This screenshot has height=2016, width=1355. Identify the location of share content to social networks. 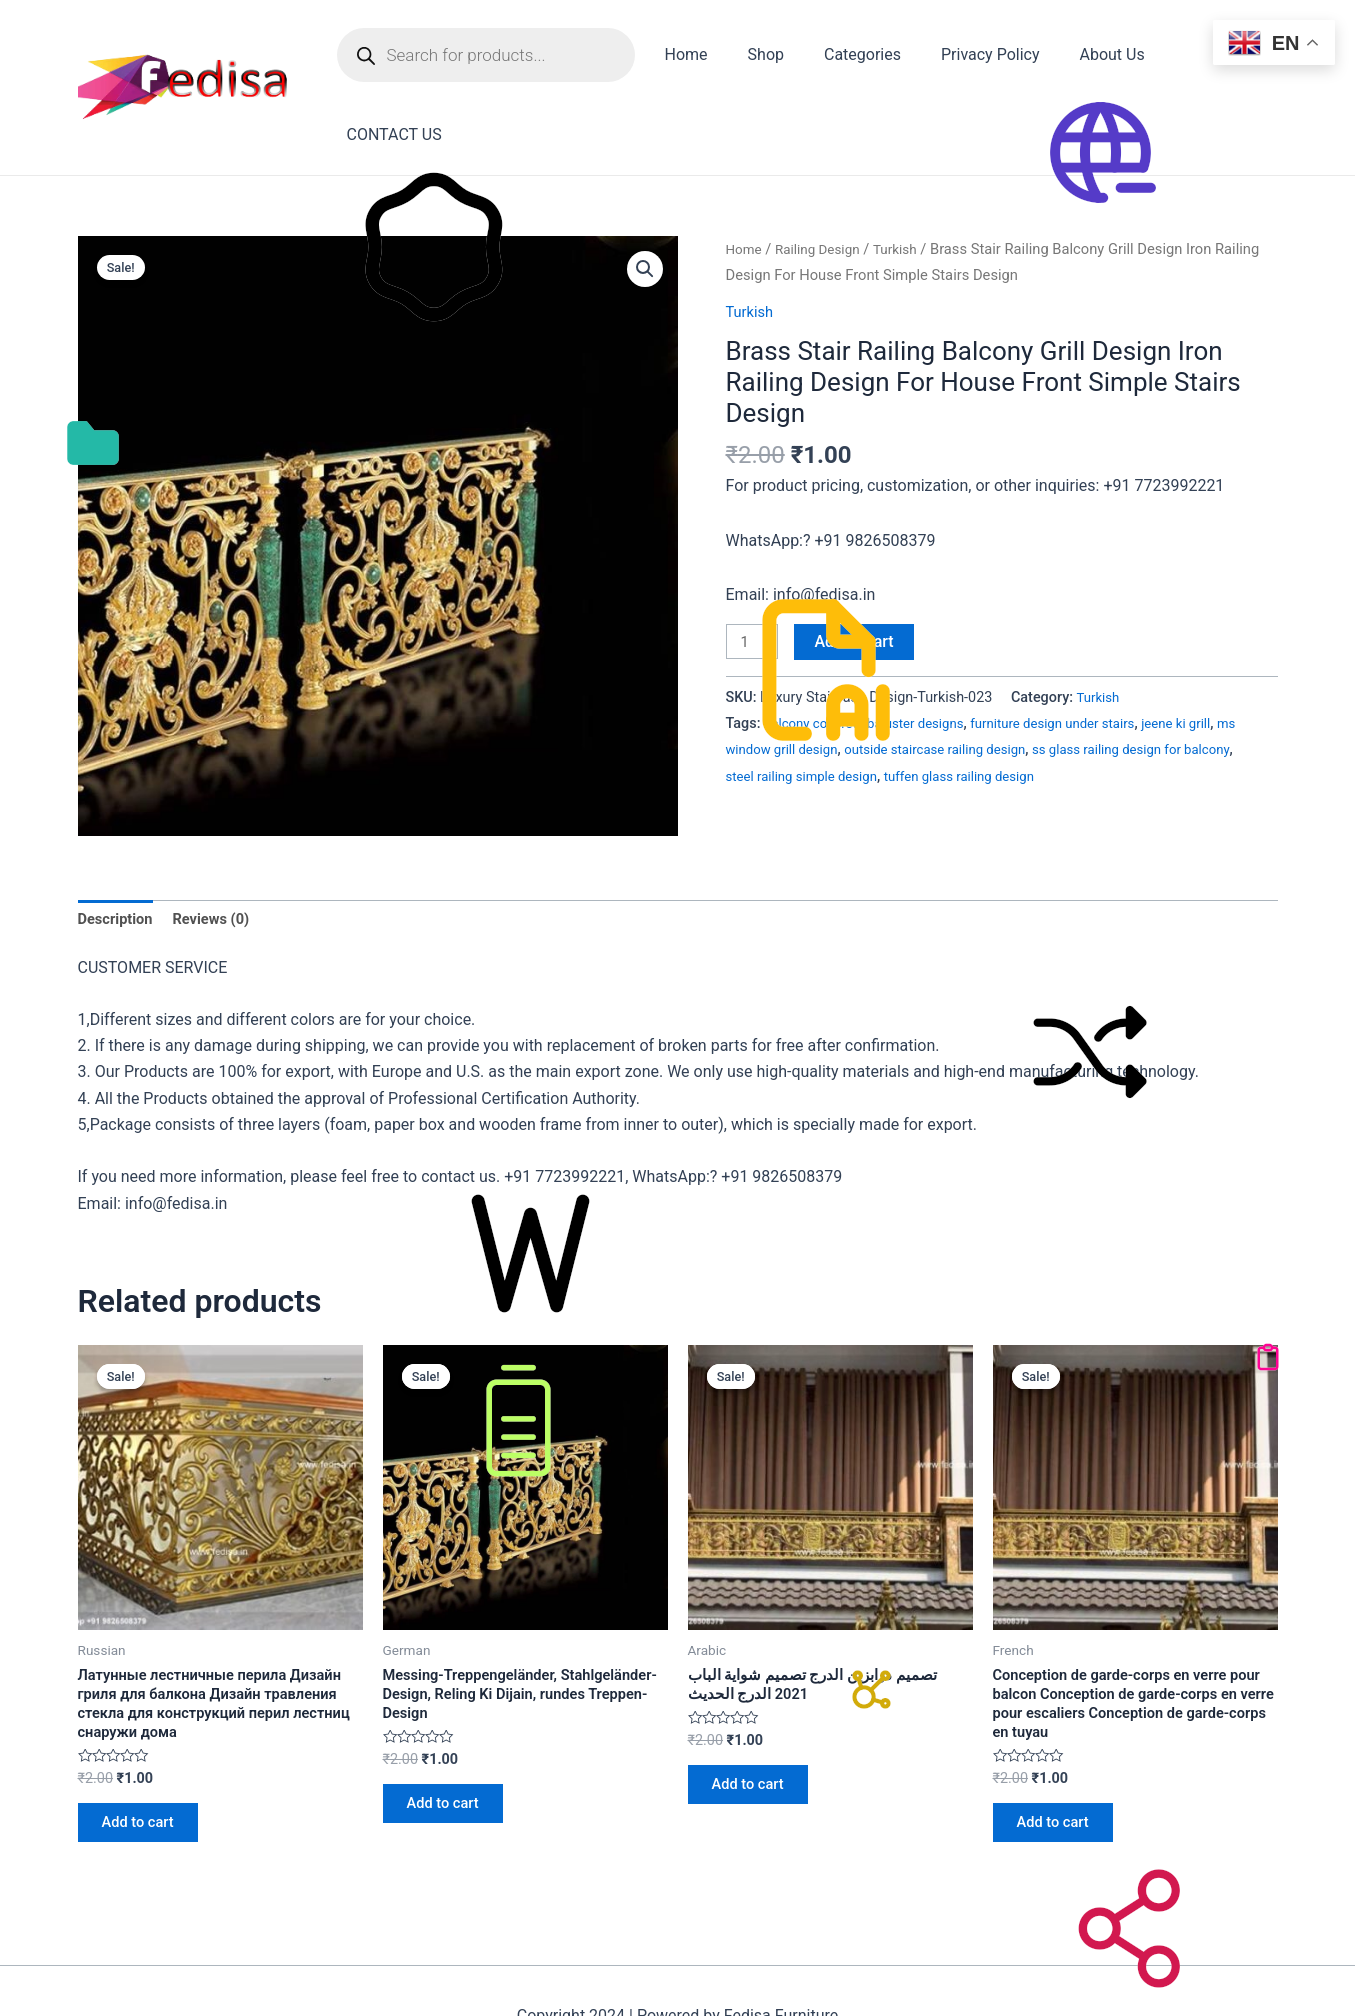
(1133, 1928).